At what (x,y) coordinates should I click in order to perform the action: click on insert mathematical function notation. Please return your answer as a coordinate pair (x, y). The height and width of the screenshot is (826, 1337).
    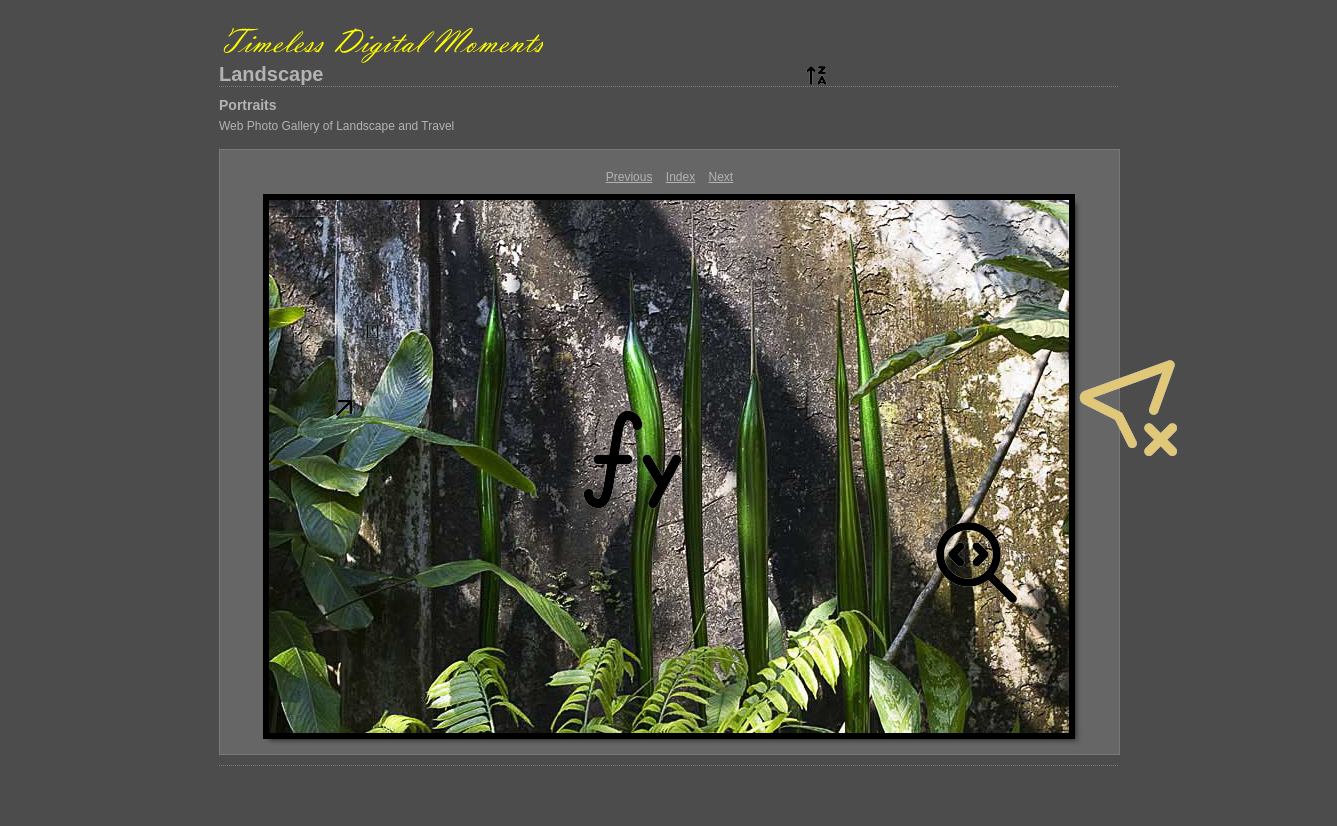
    Looking at the image, I should click on (632, 459).